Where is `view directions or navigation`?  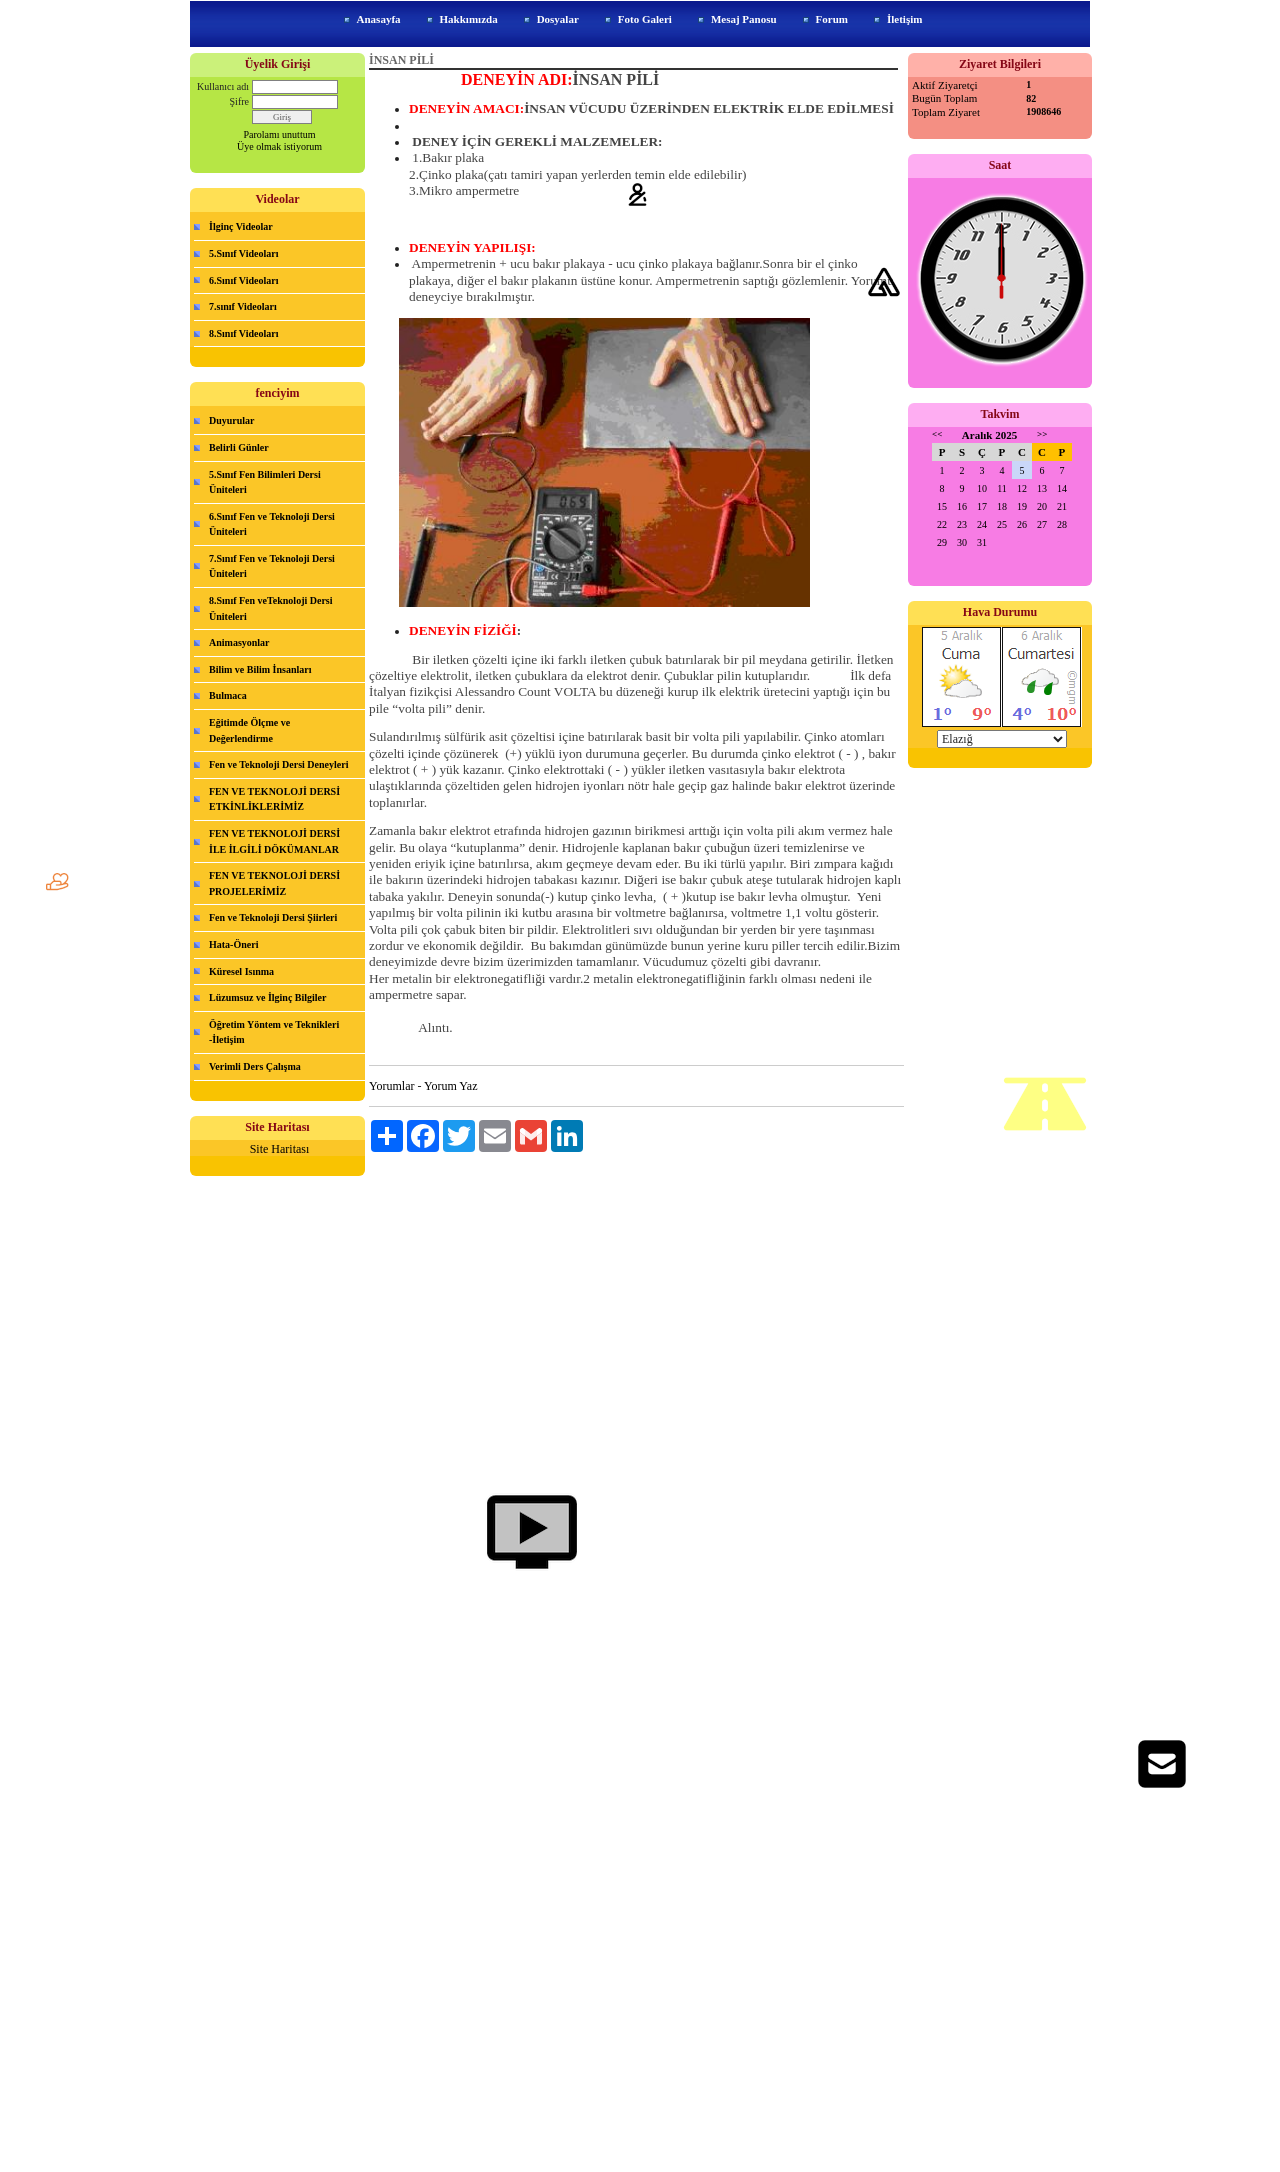
view directions or navigation is located at coordinates (1045, 1104).